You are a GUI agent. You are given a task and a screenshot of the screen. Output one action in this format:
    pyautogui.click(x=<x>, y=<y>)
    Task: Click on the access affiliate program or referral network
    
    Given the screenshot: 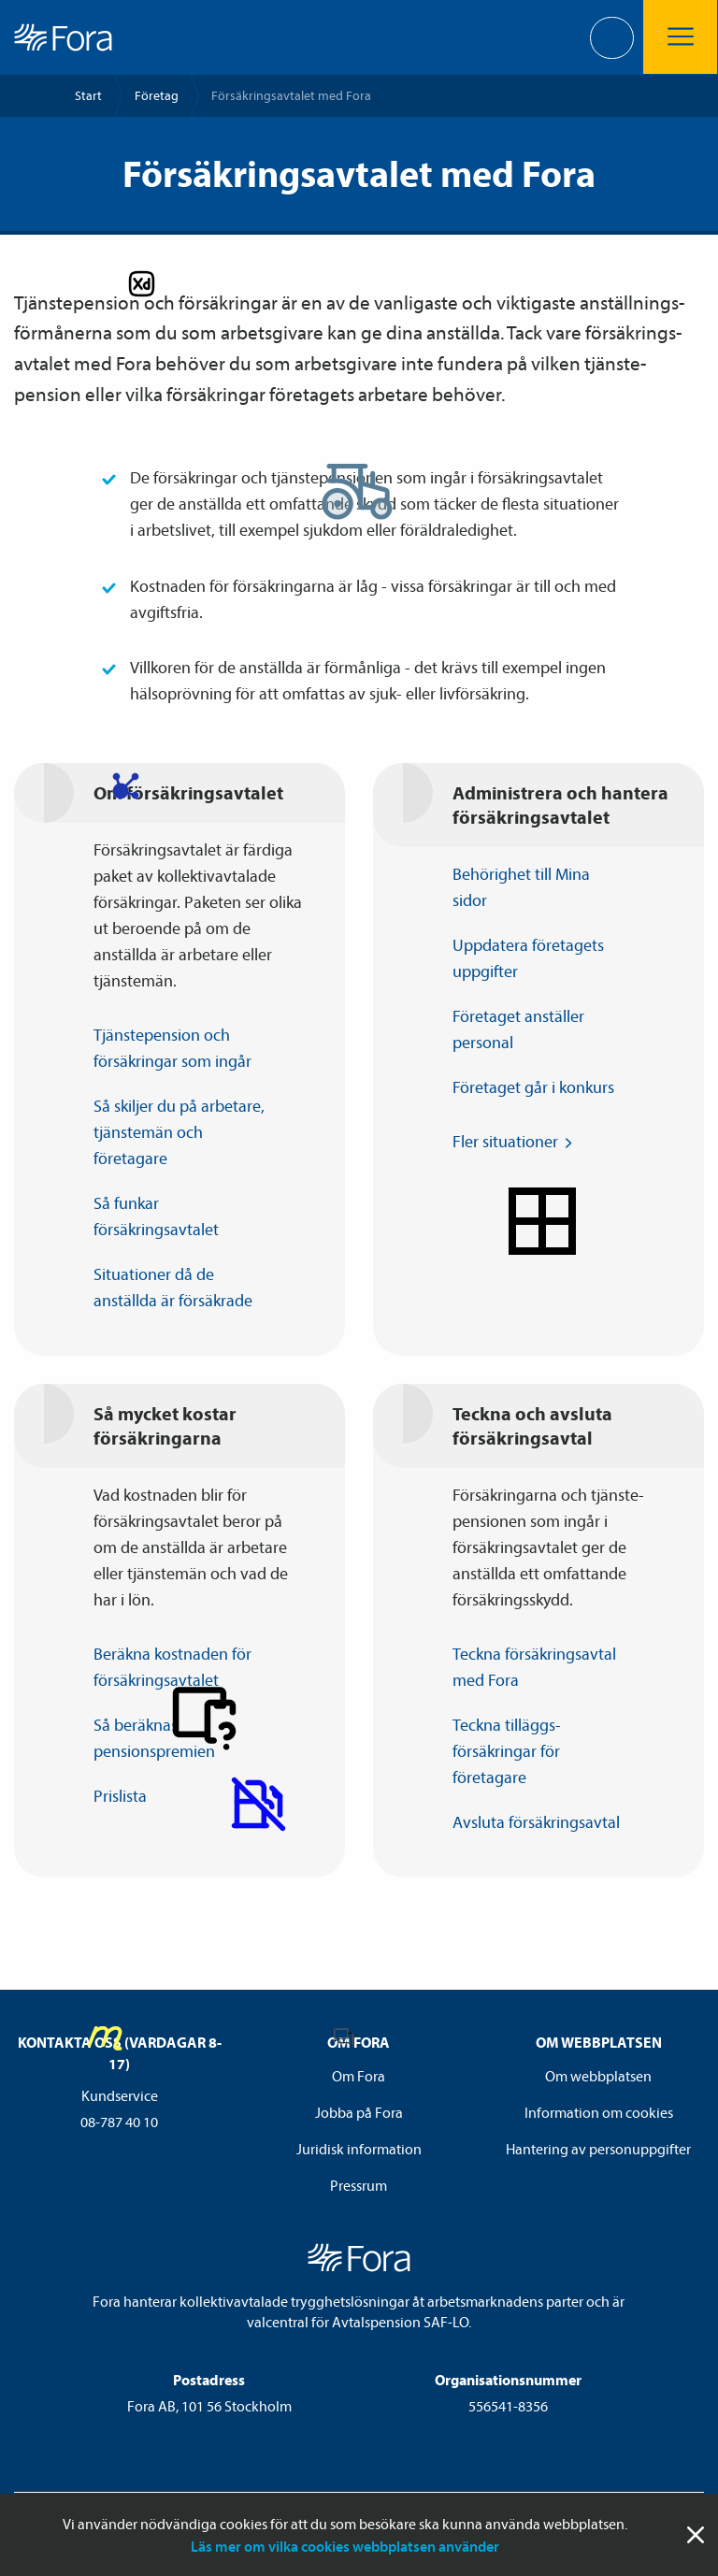 What is the action you would take?
    pyautogui.click(x=125, y=785)
    